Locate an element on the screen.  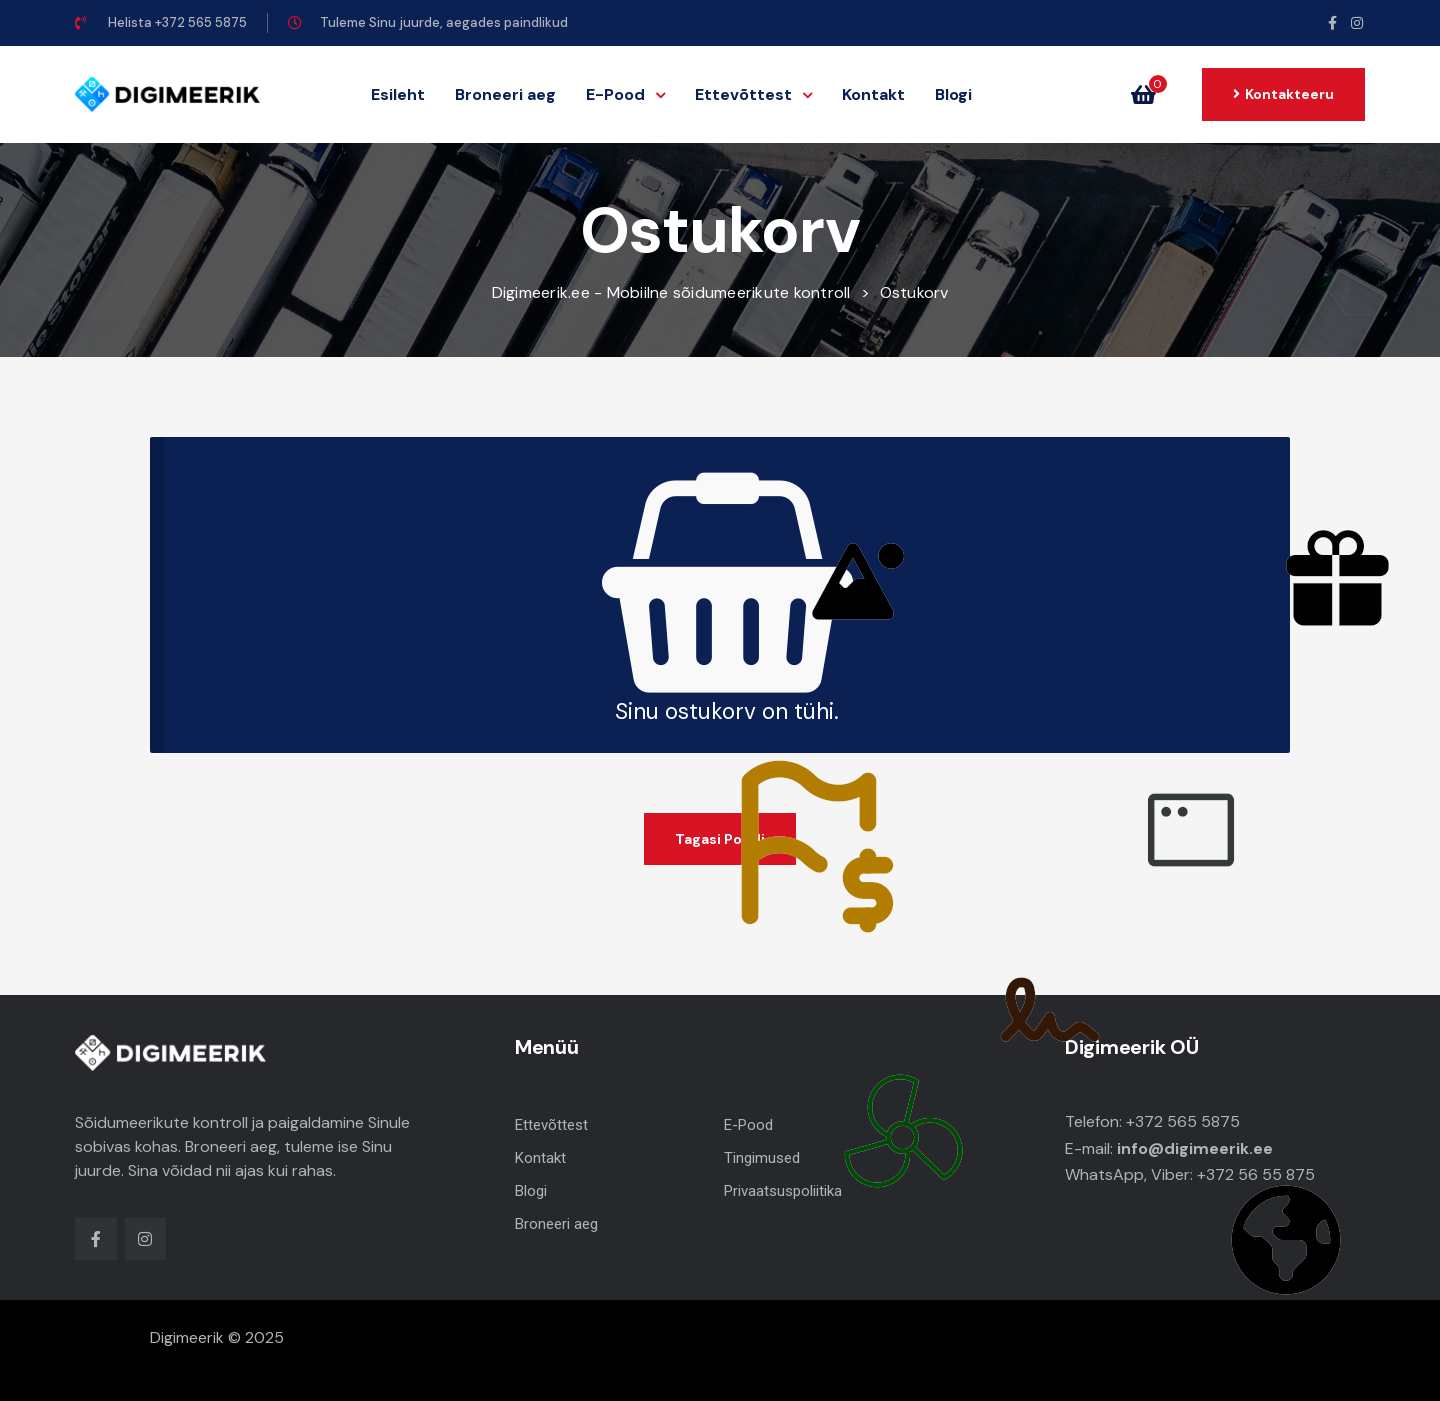
view photos or gallery is located at coordinates (858, 584).